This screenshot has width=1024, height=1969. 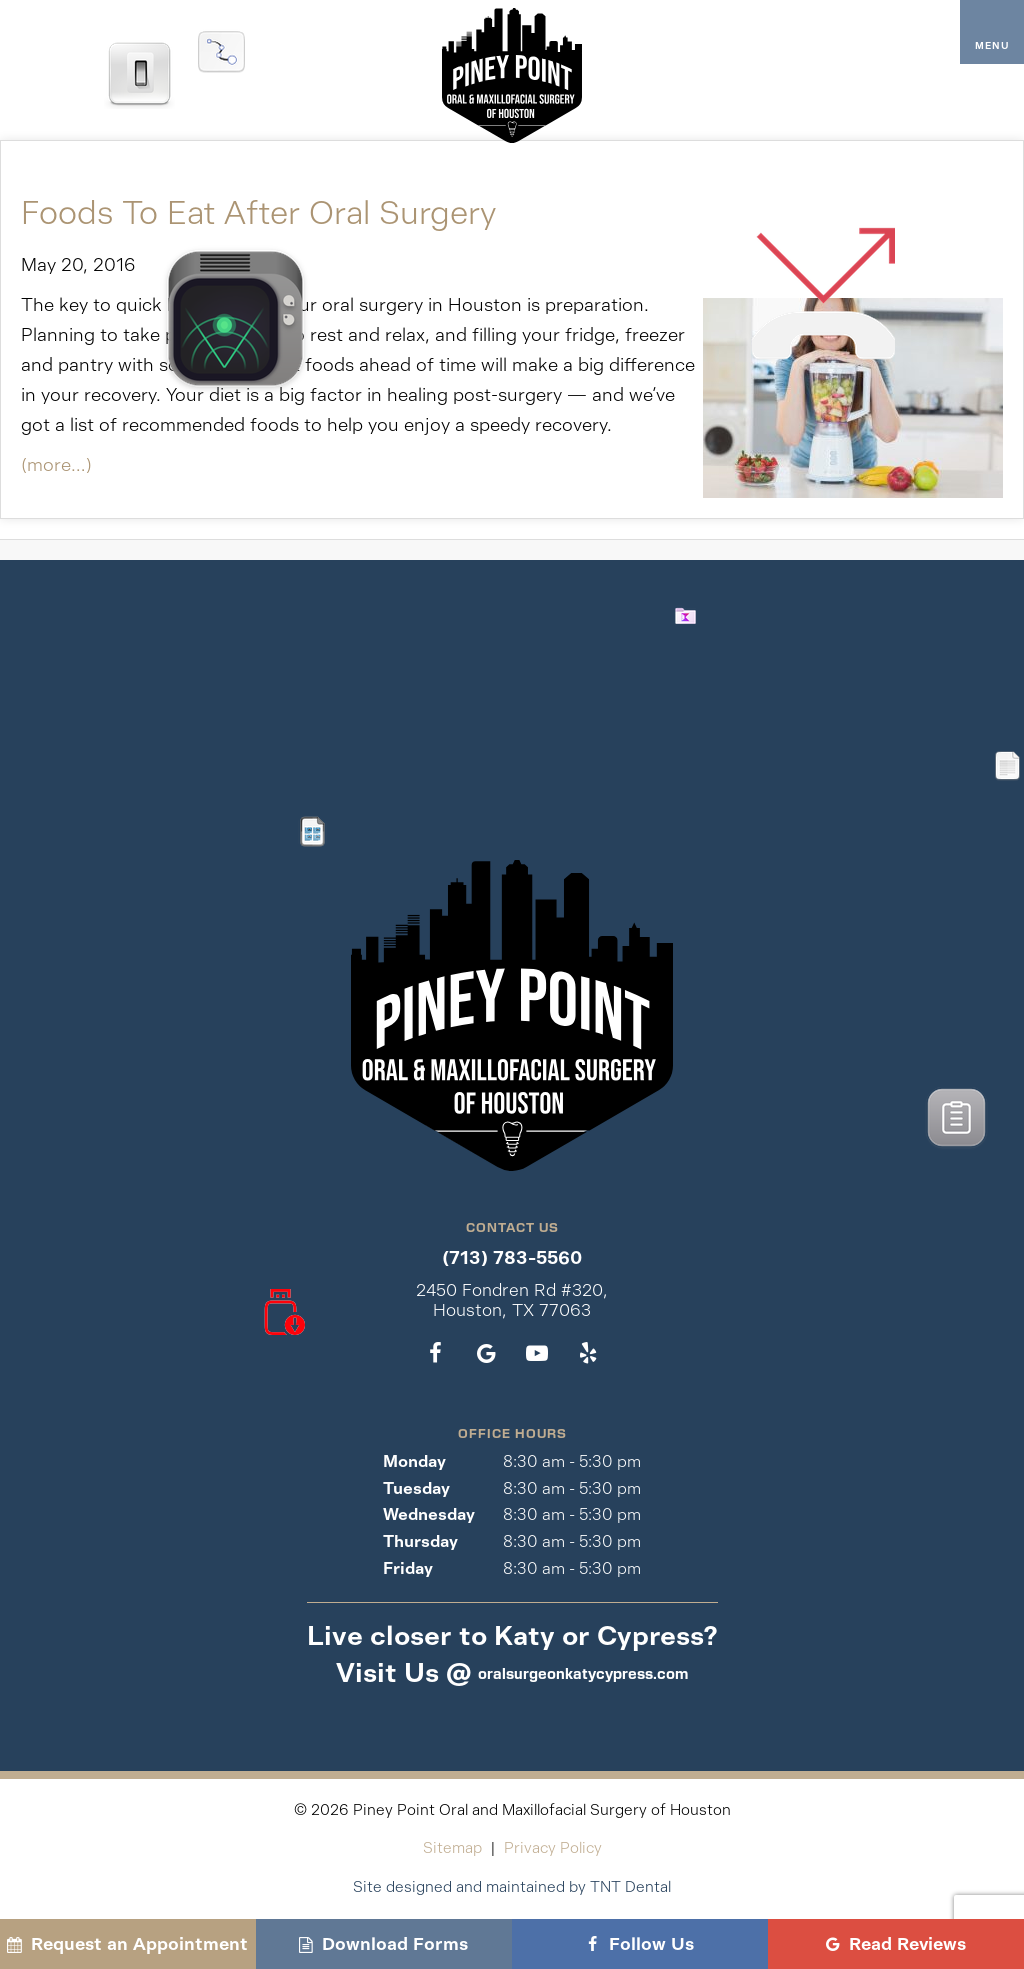 What do you see at coordinates (312, 831) in the screenshot?
I see `open an opendocument master document file` at bounding box center [312, 831].